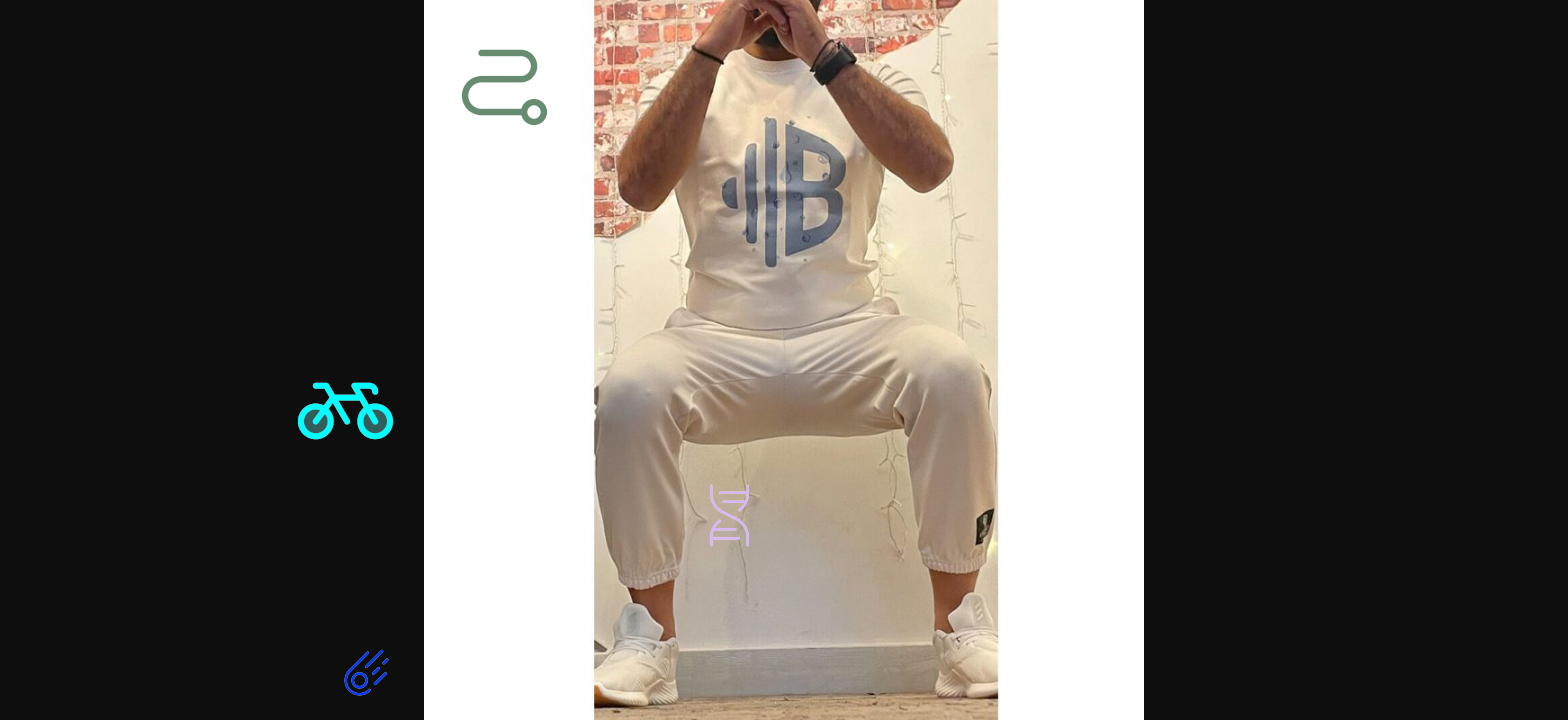  I want to click on view or edit a route path, so click(504, 82).